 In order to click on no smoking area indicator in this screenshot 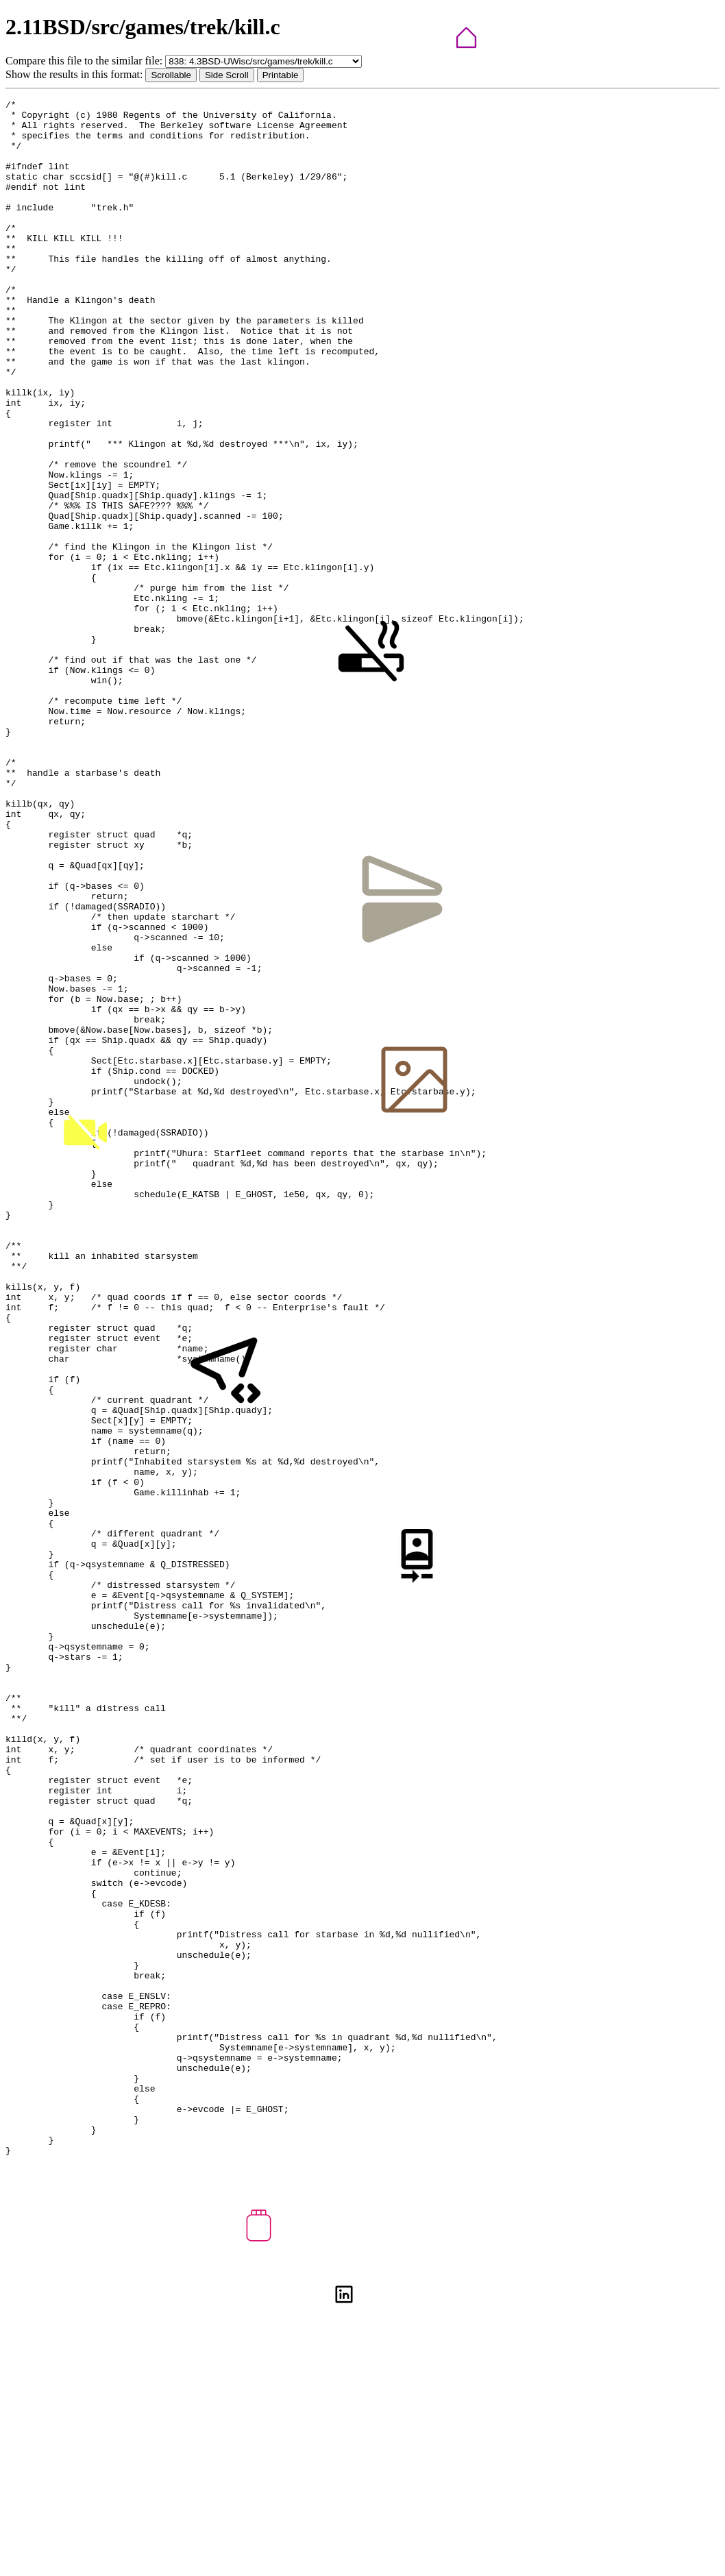, I will do `click(371, 653)`.